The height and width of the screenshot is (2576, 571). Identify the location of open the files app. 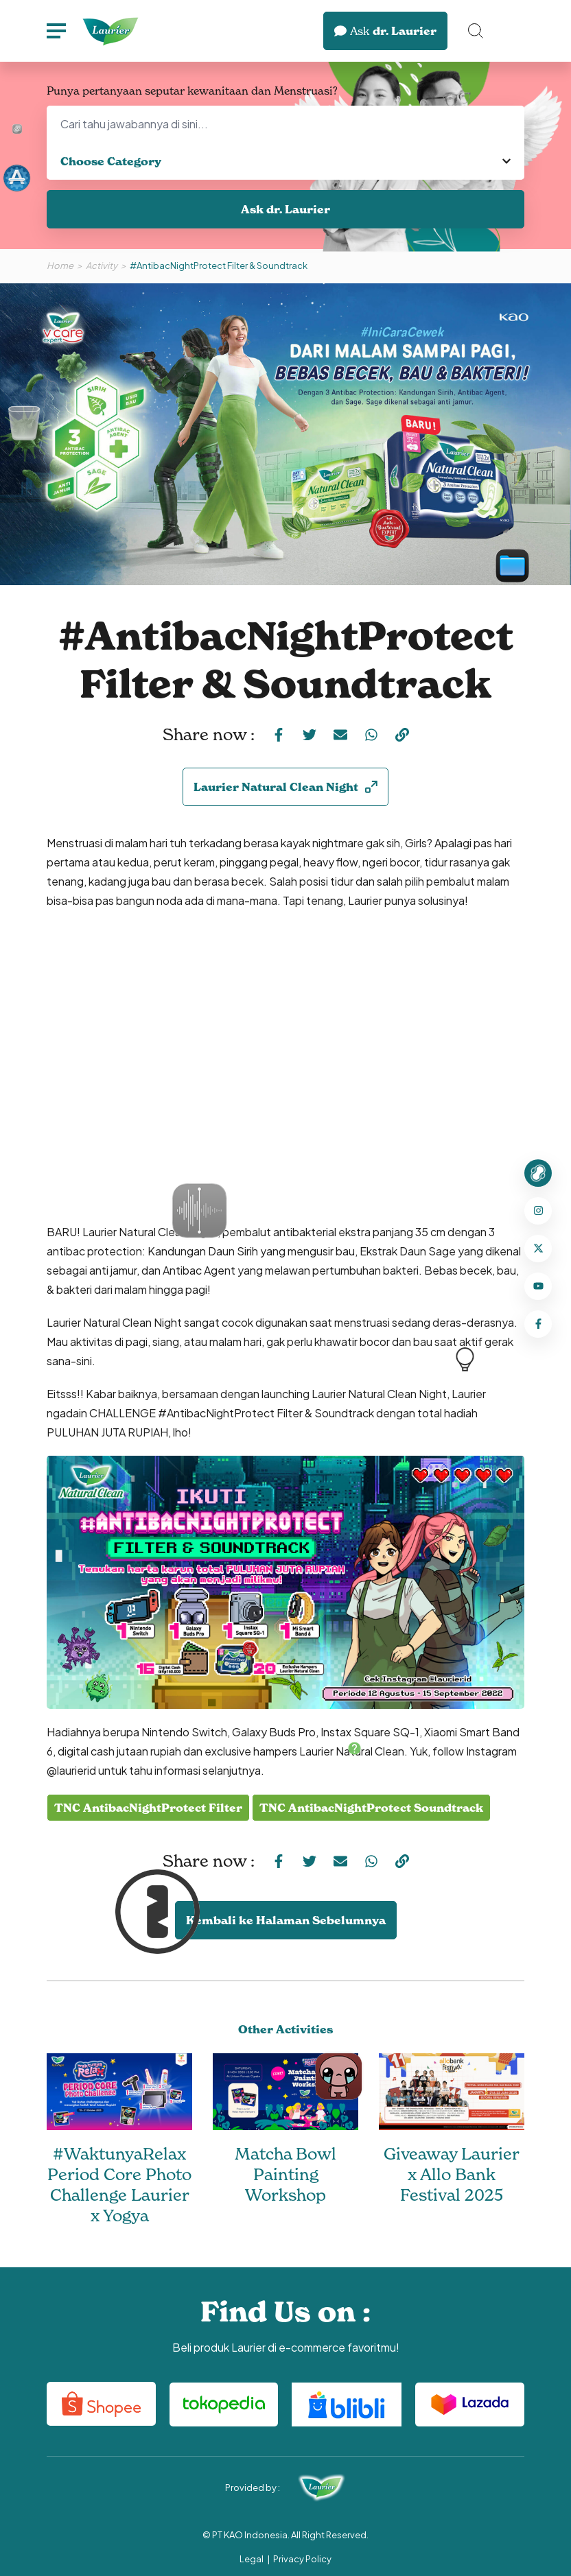
(512, 565).